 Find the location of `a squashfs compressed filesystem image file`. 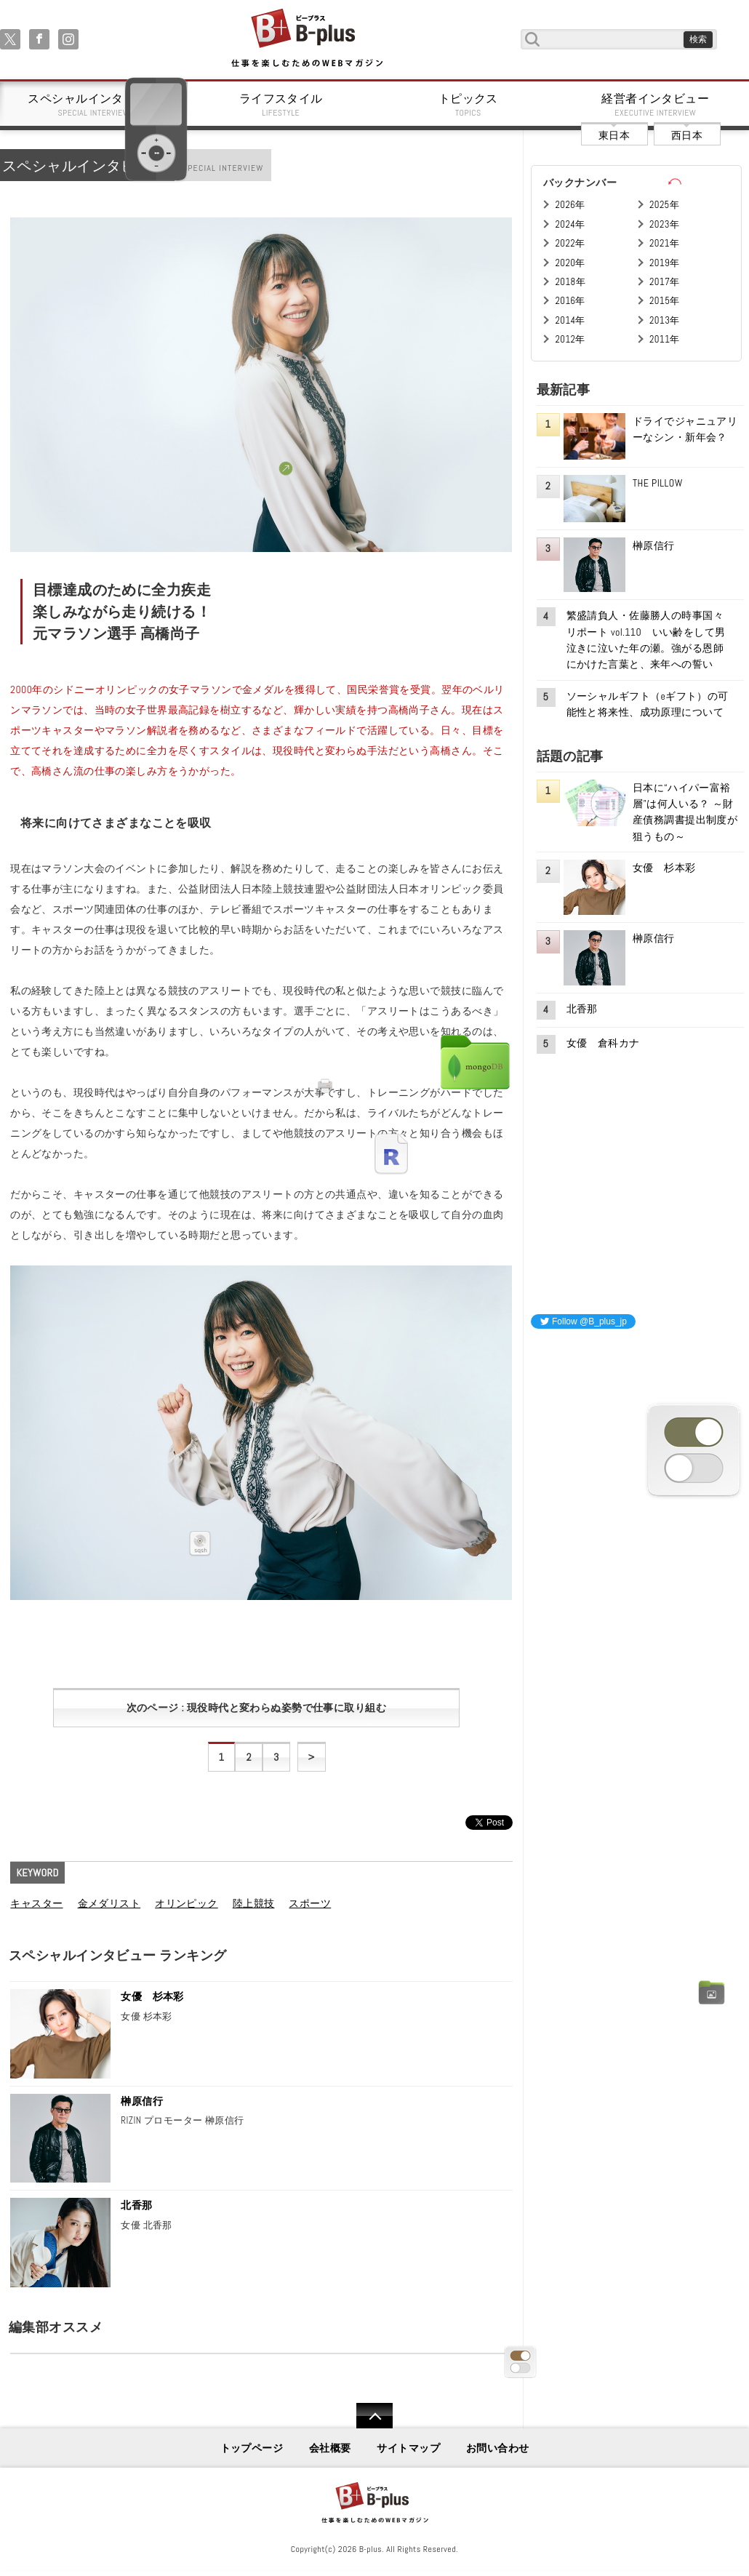

a squashfs compressed filesystem image file is located at coordinates (200, 1543).